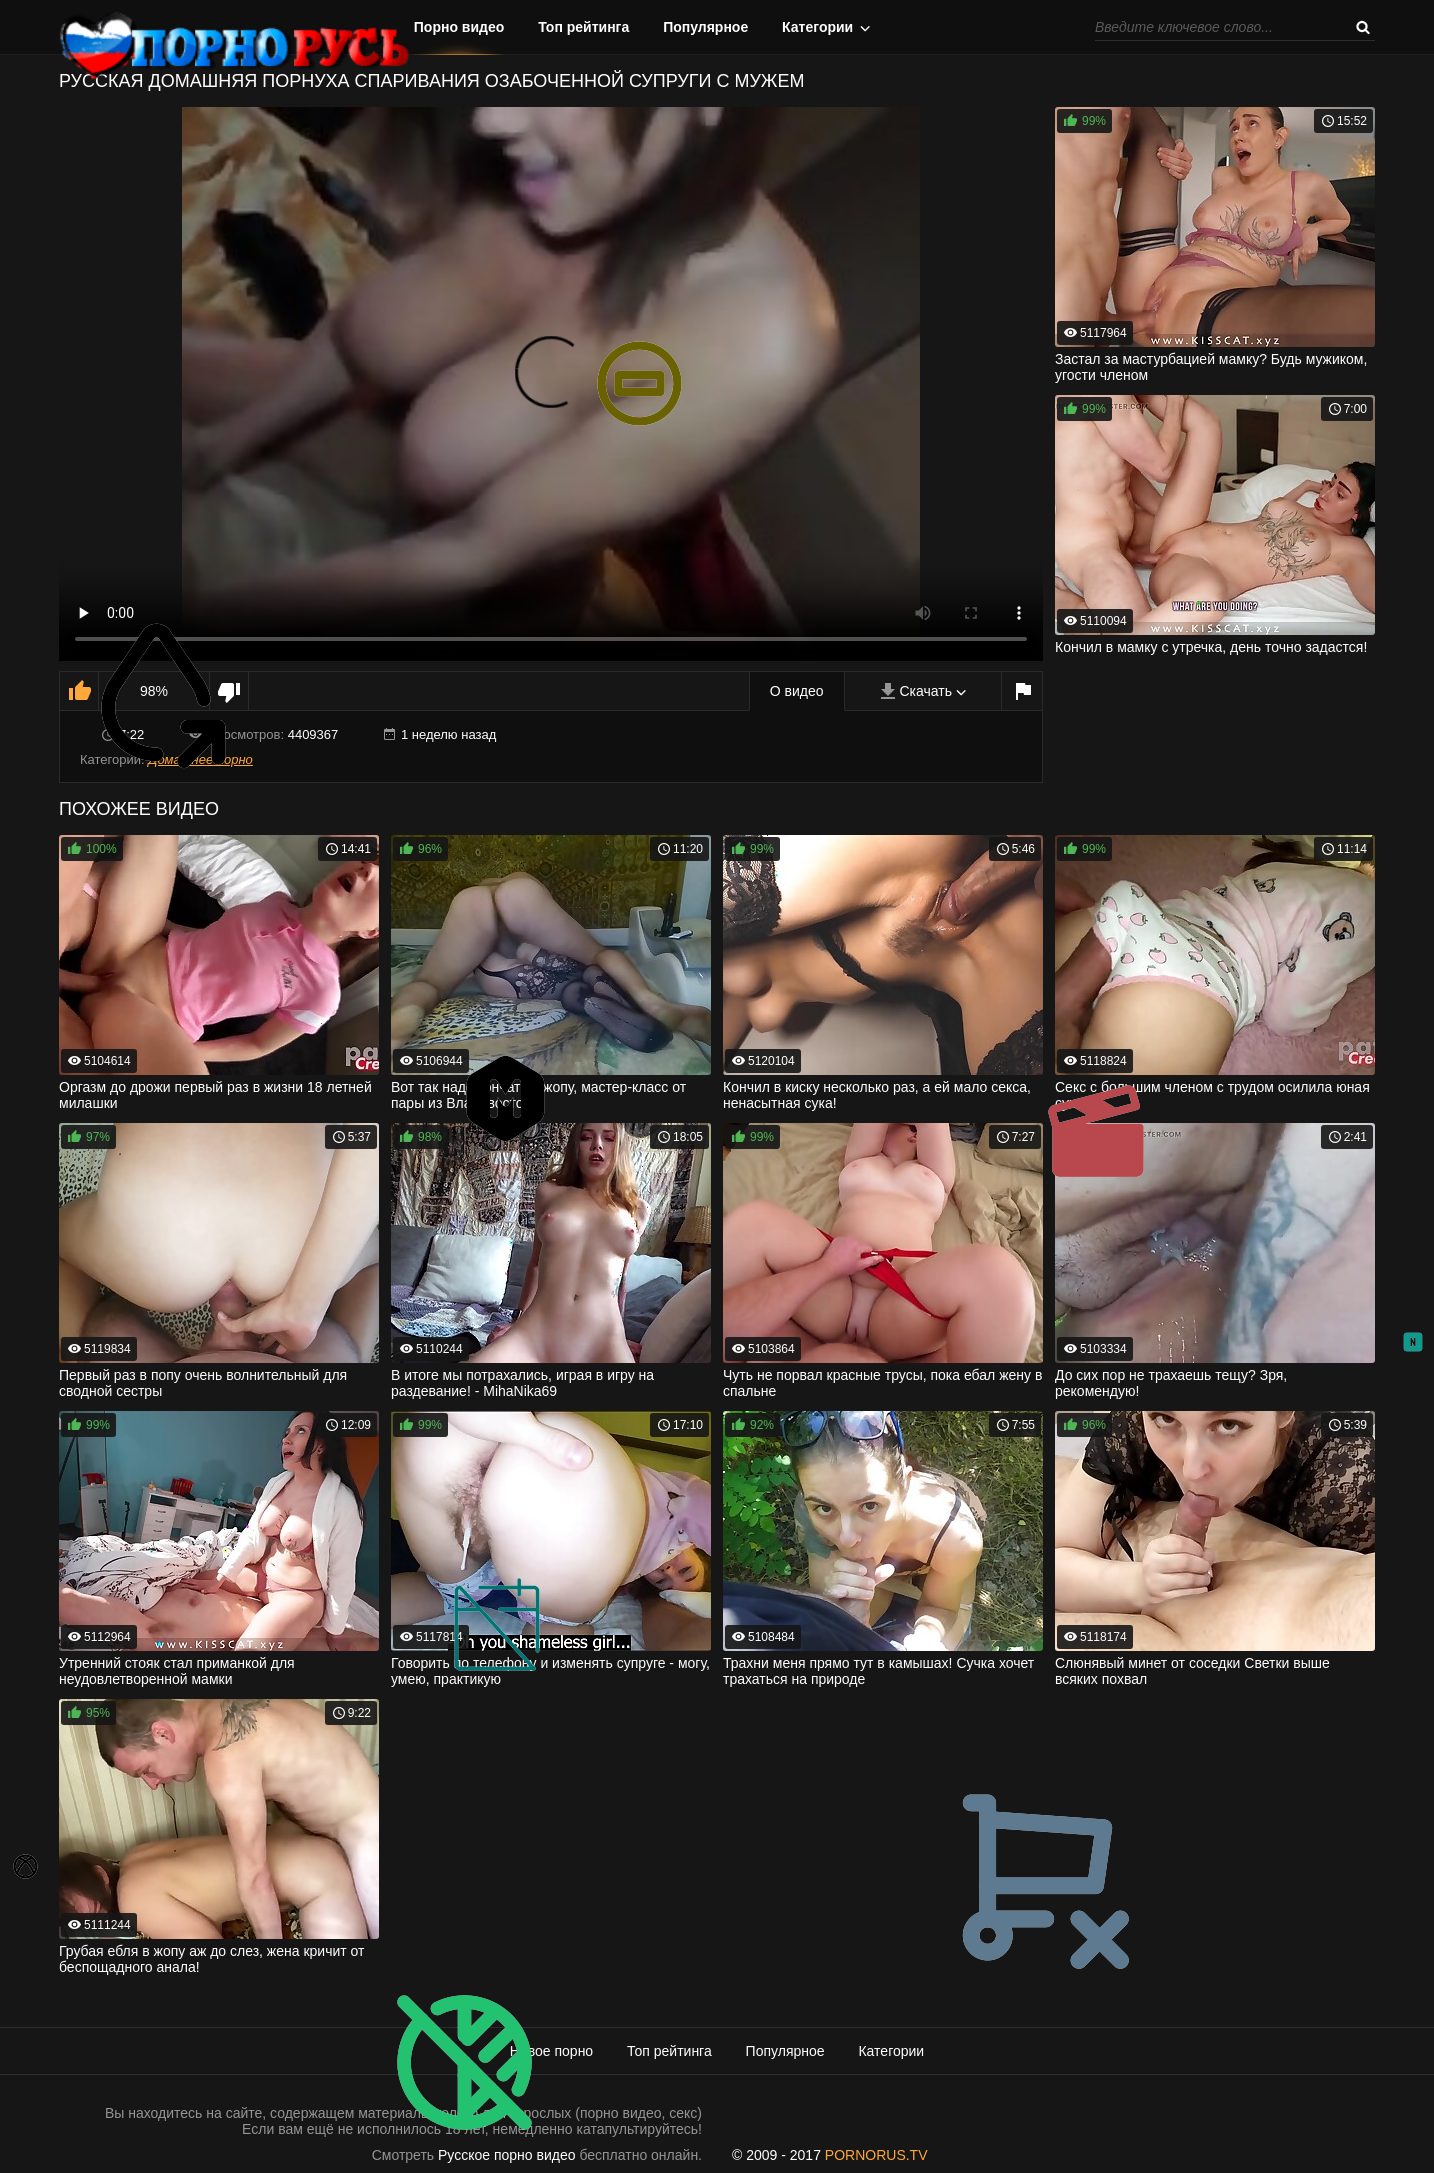 The image size is (1434, 2173). Describe the element at coordinates (464, 2062) in the screenshot. I see `disable screen brightness adjustment` at that location.